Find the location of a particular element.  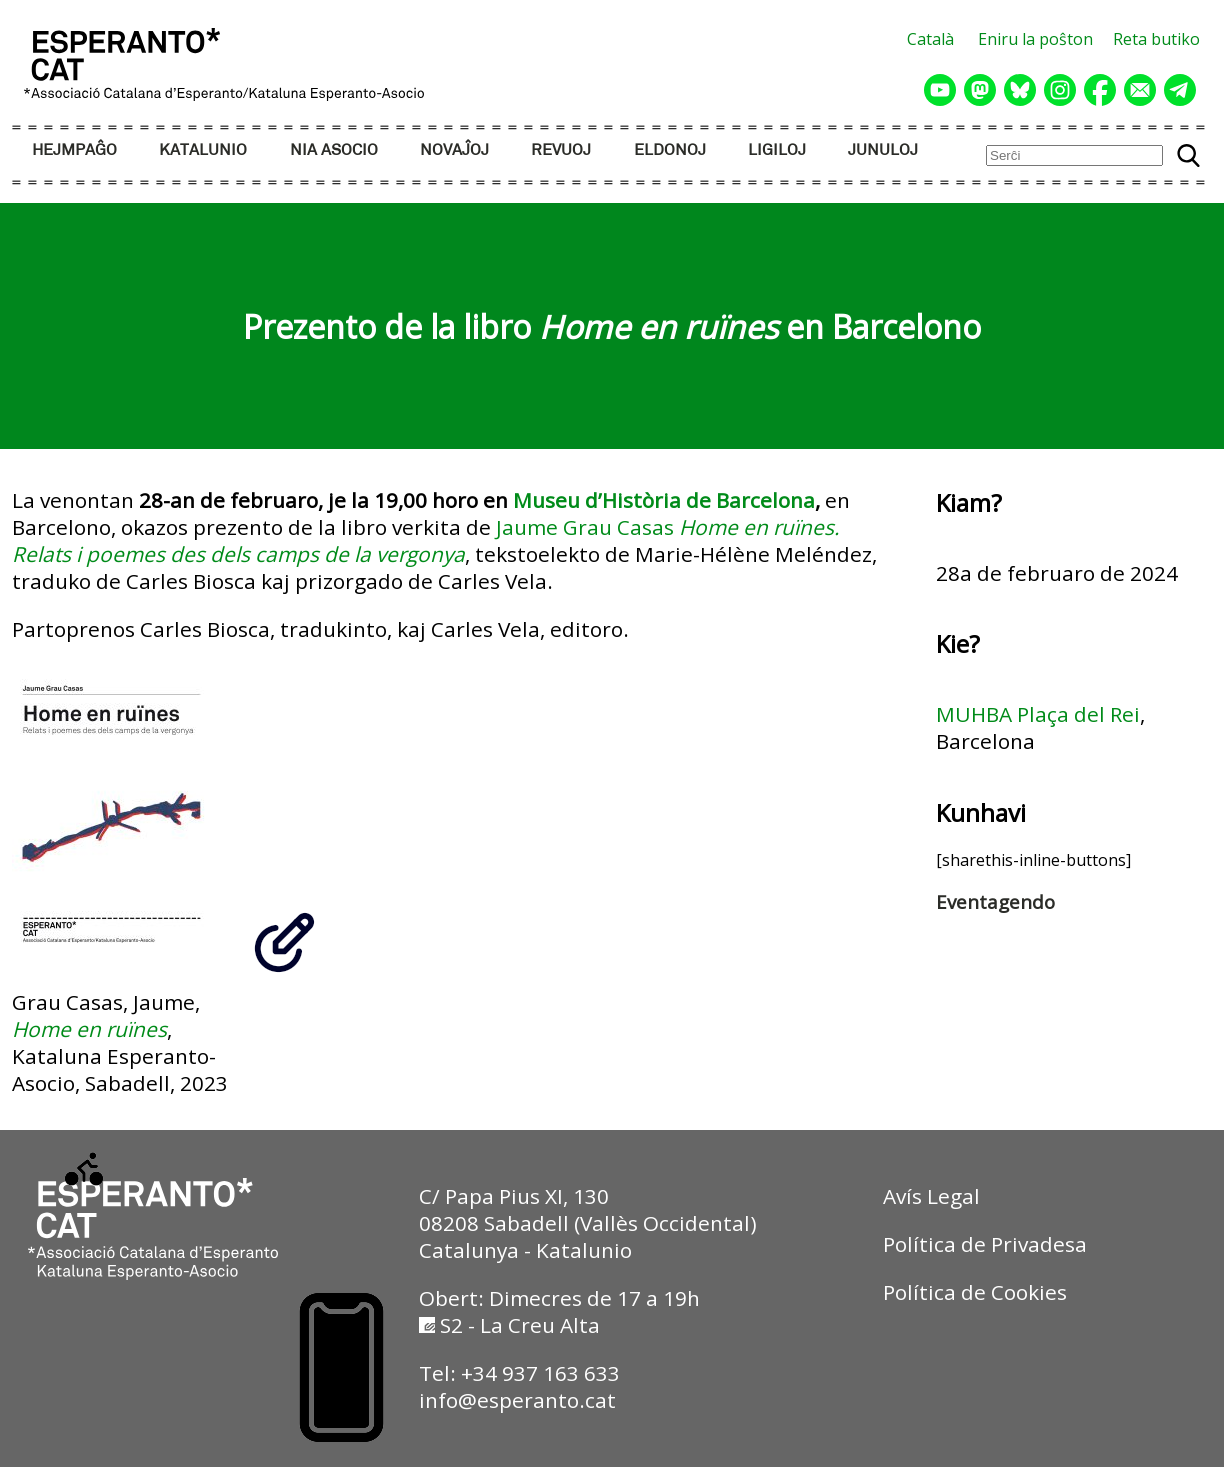

edit your profile or settings is located at coordinates (284, 942).